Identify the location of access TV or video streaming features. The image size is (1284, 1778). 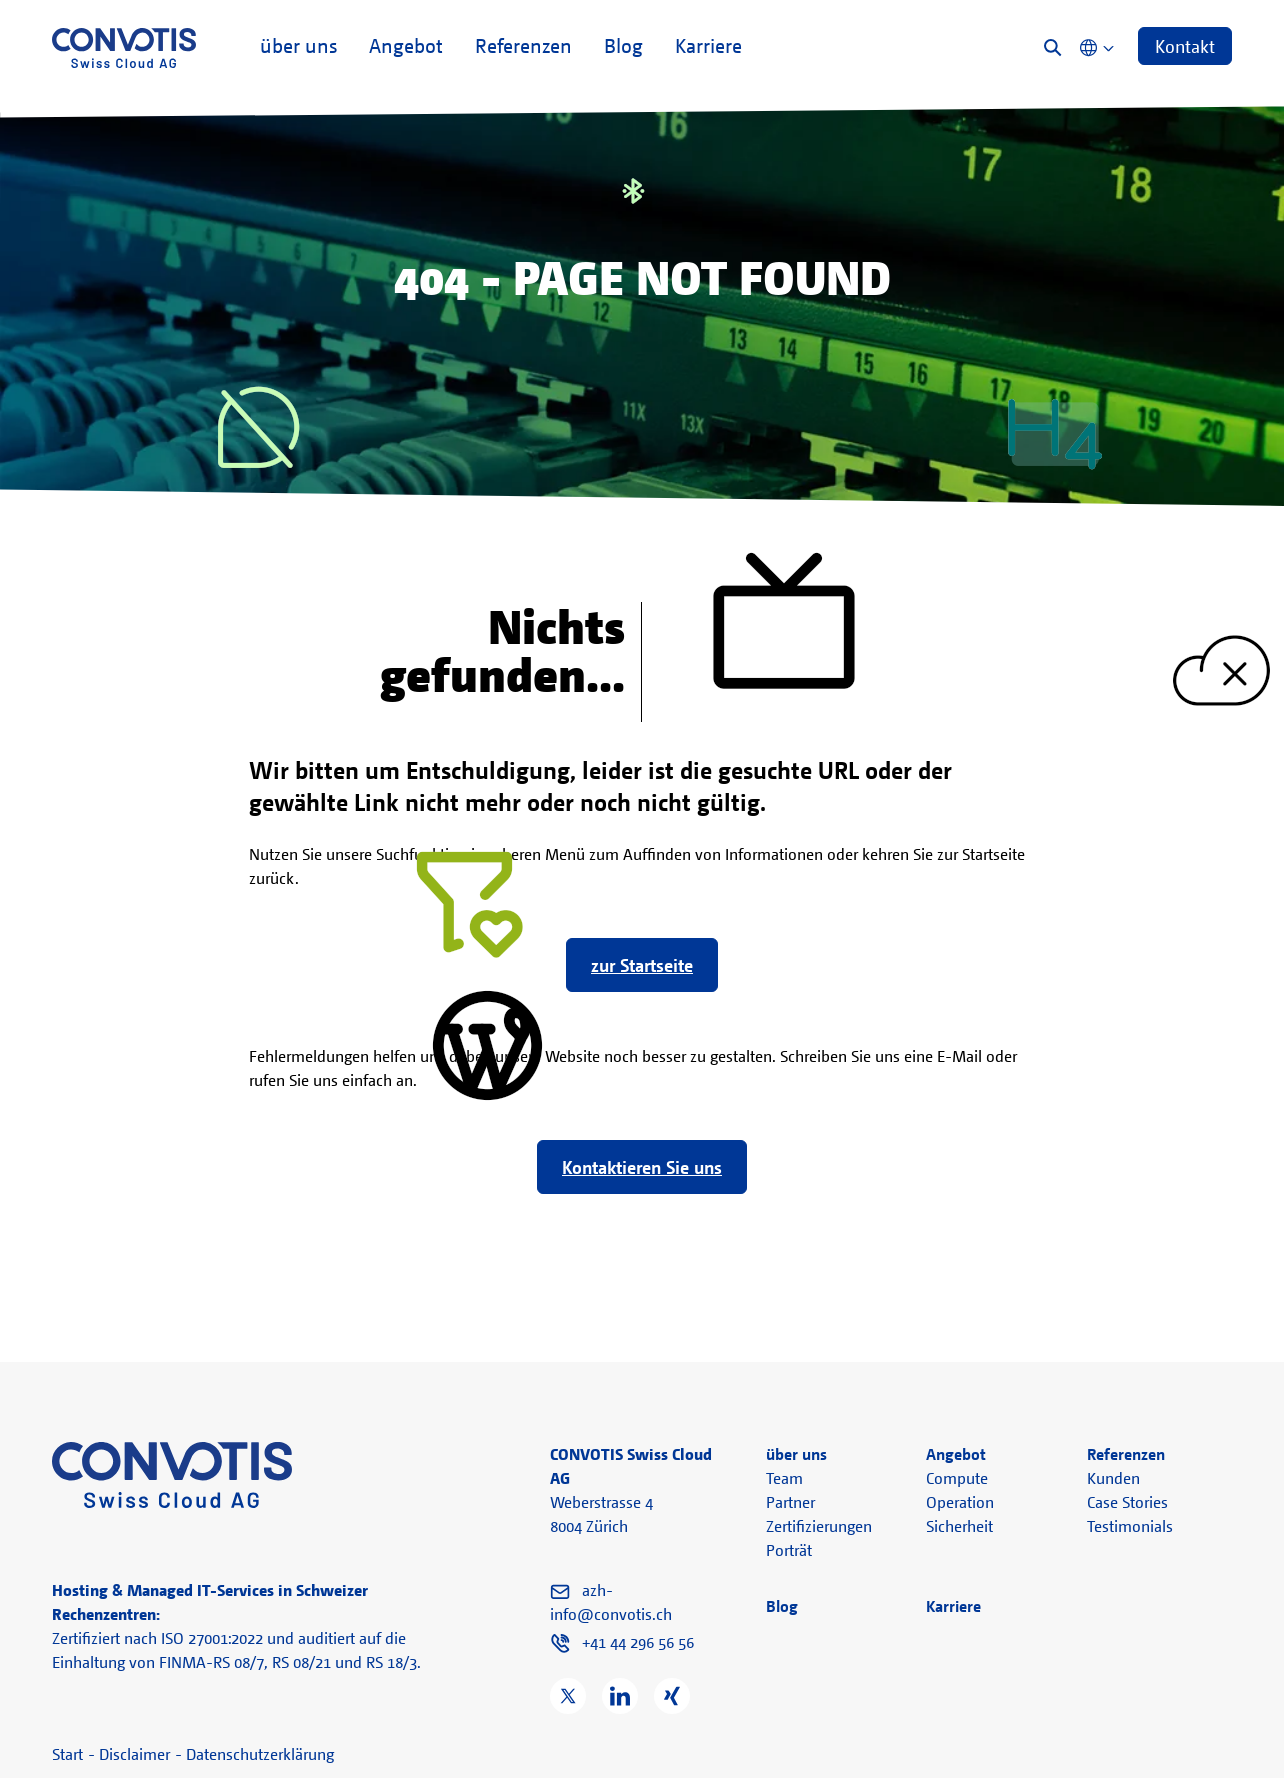
(784, 629).